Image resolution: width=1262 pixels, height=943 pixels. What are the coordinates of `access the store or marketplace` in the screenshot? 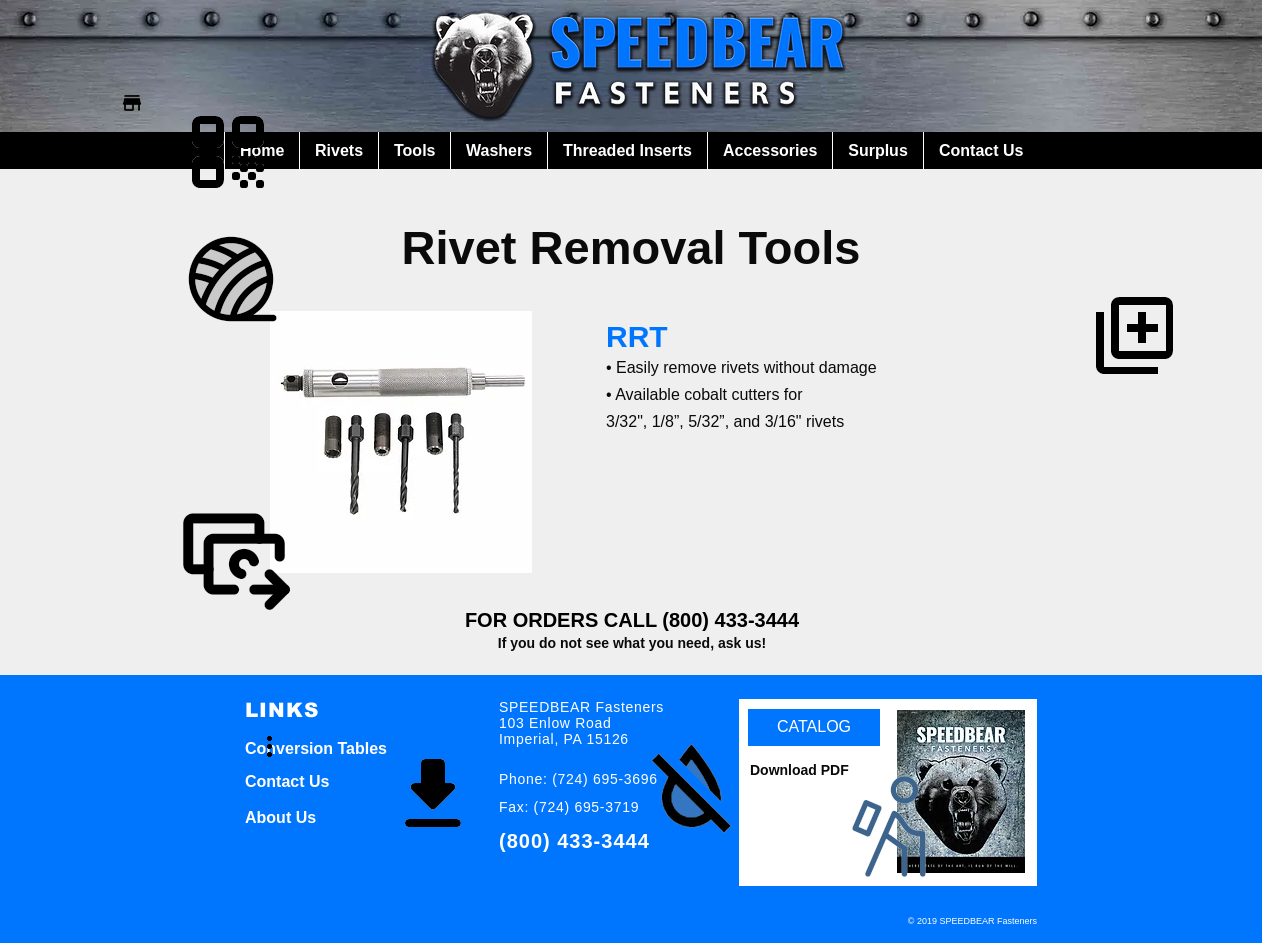 It's located at (132, 103).